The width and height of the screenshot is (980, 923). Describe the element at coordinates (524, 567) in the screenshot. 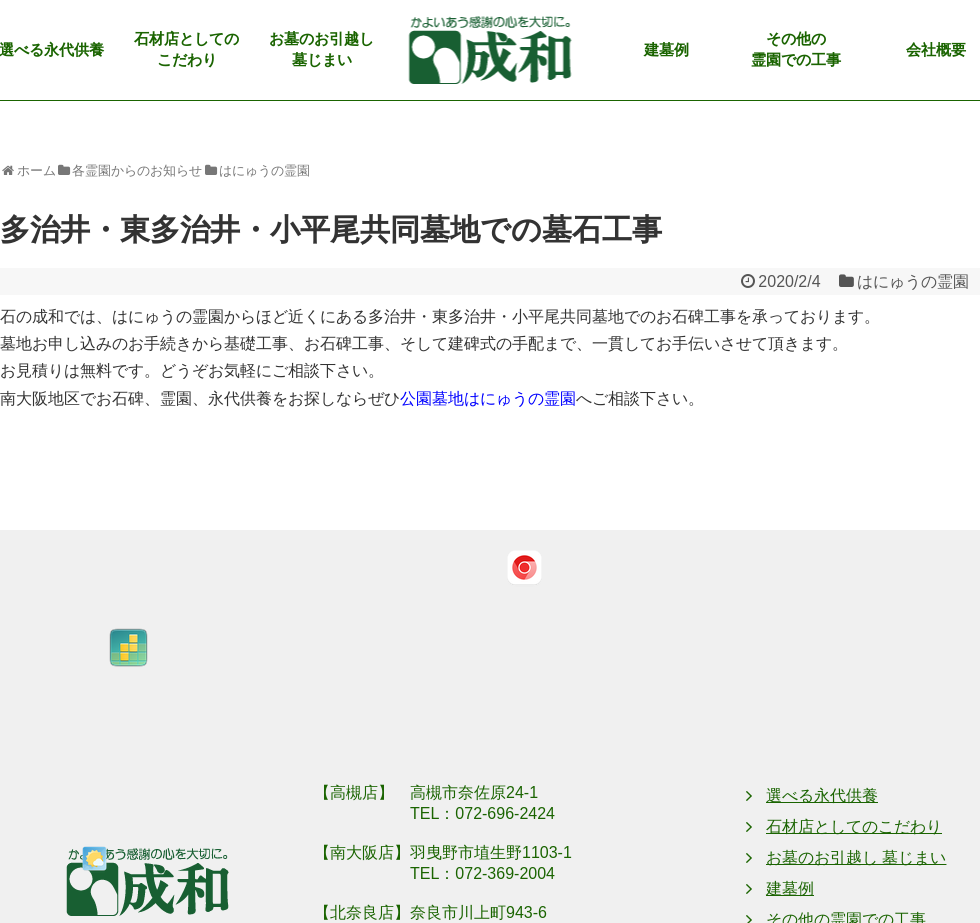

I see `open ungoogled chromium browser` at that location.